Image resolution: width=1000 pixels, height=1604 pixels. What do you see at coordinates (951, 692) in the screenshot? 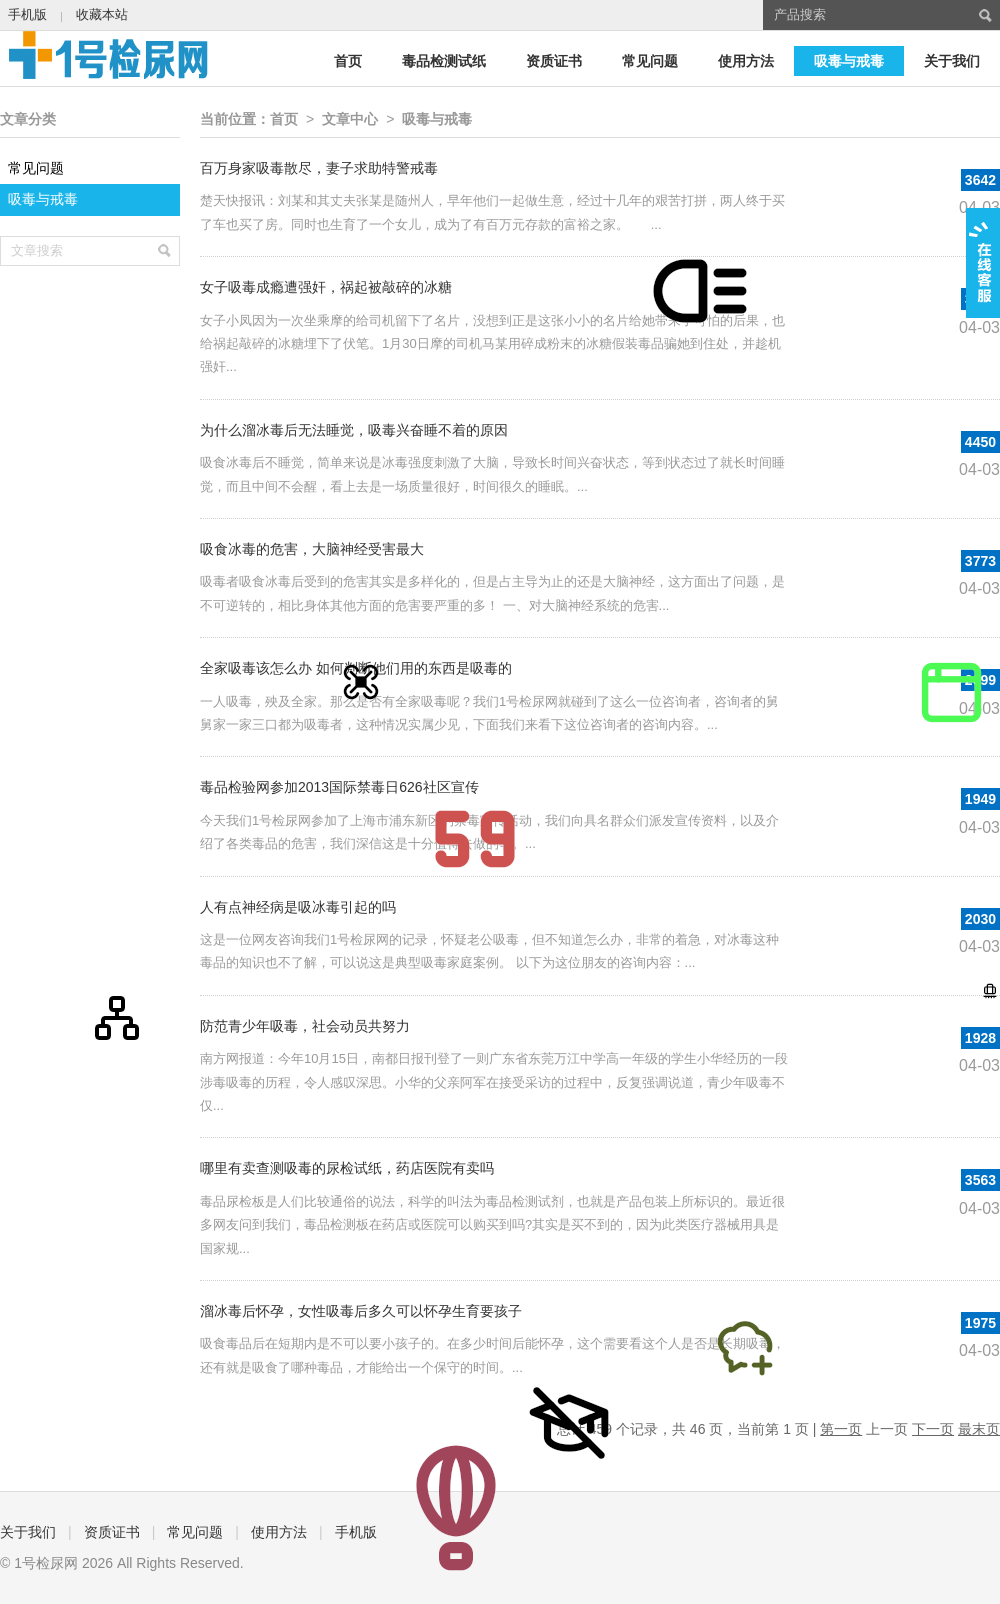
I see `open web browser` at bounding box center [951, 692].